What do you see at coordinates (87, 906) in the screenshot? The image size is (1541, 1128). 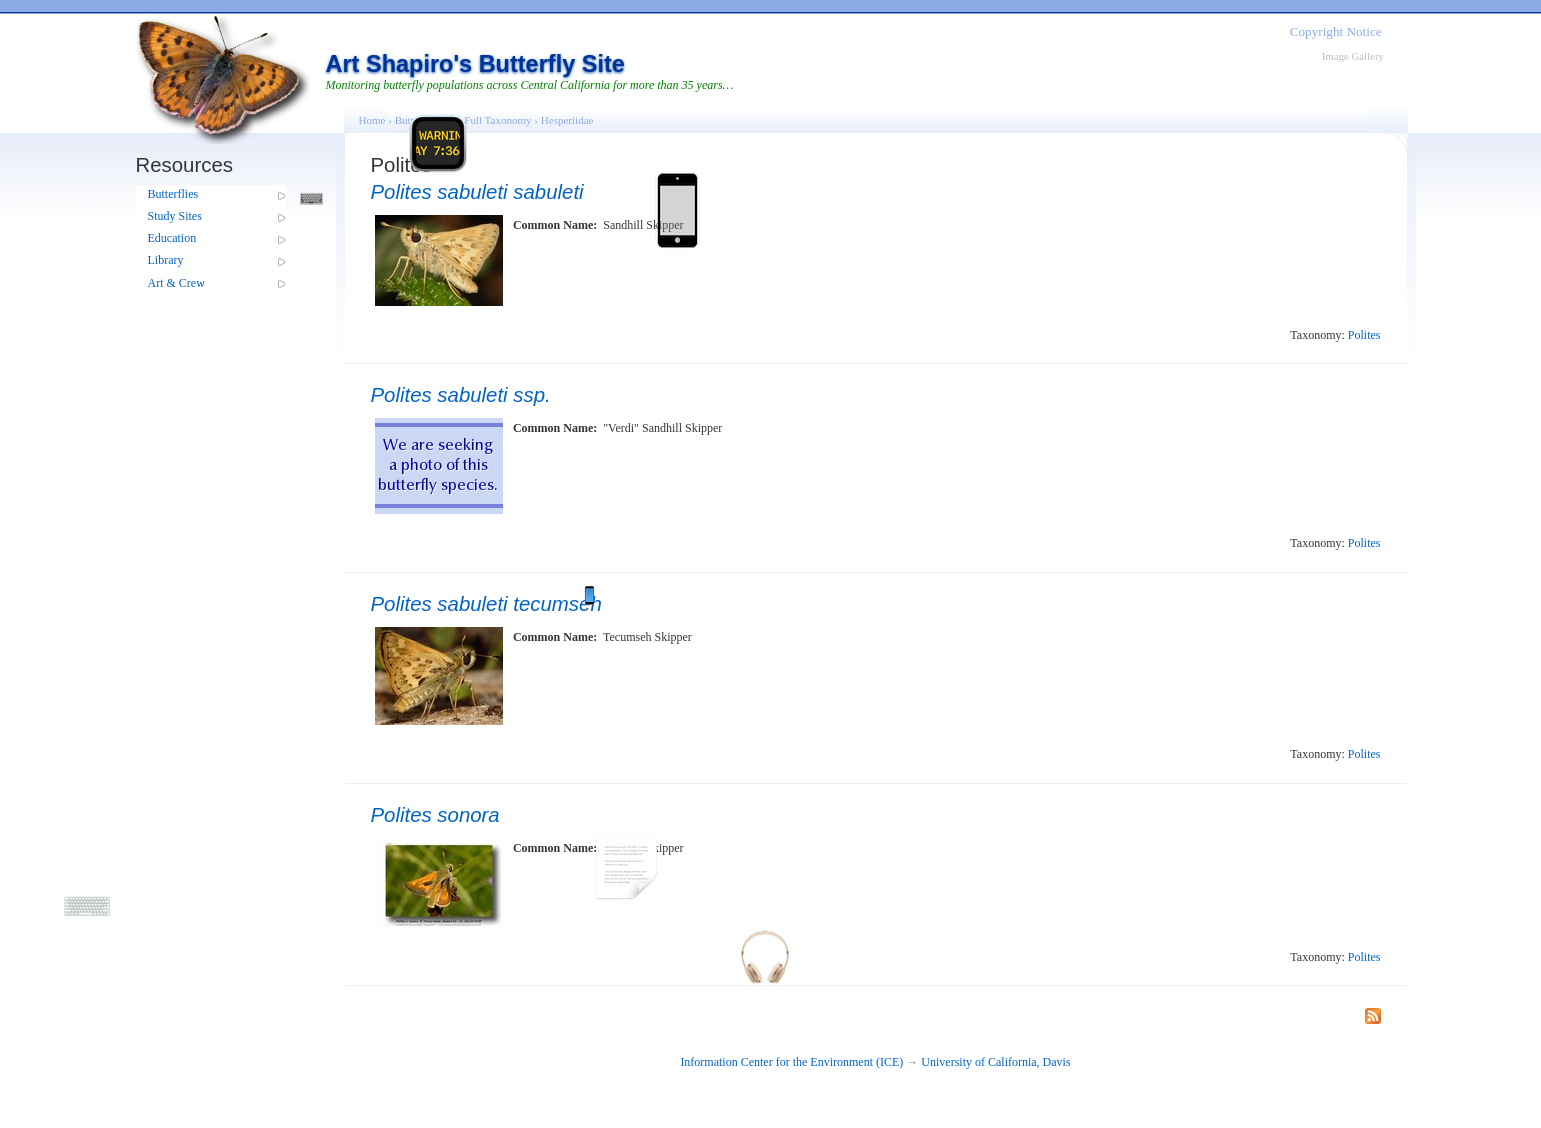 I see `connect a bluetooth keyboard` at bounding box center [87, 906].